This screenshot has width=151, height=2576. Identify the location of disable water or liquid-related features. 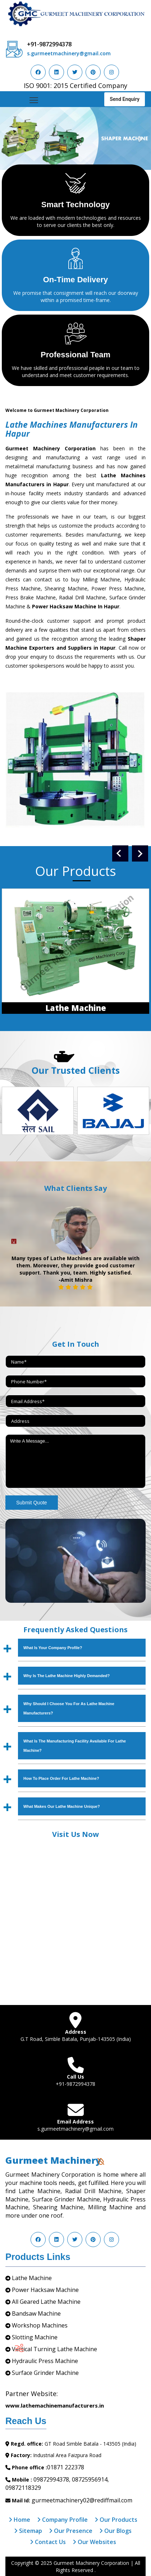
(101, 2161).